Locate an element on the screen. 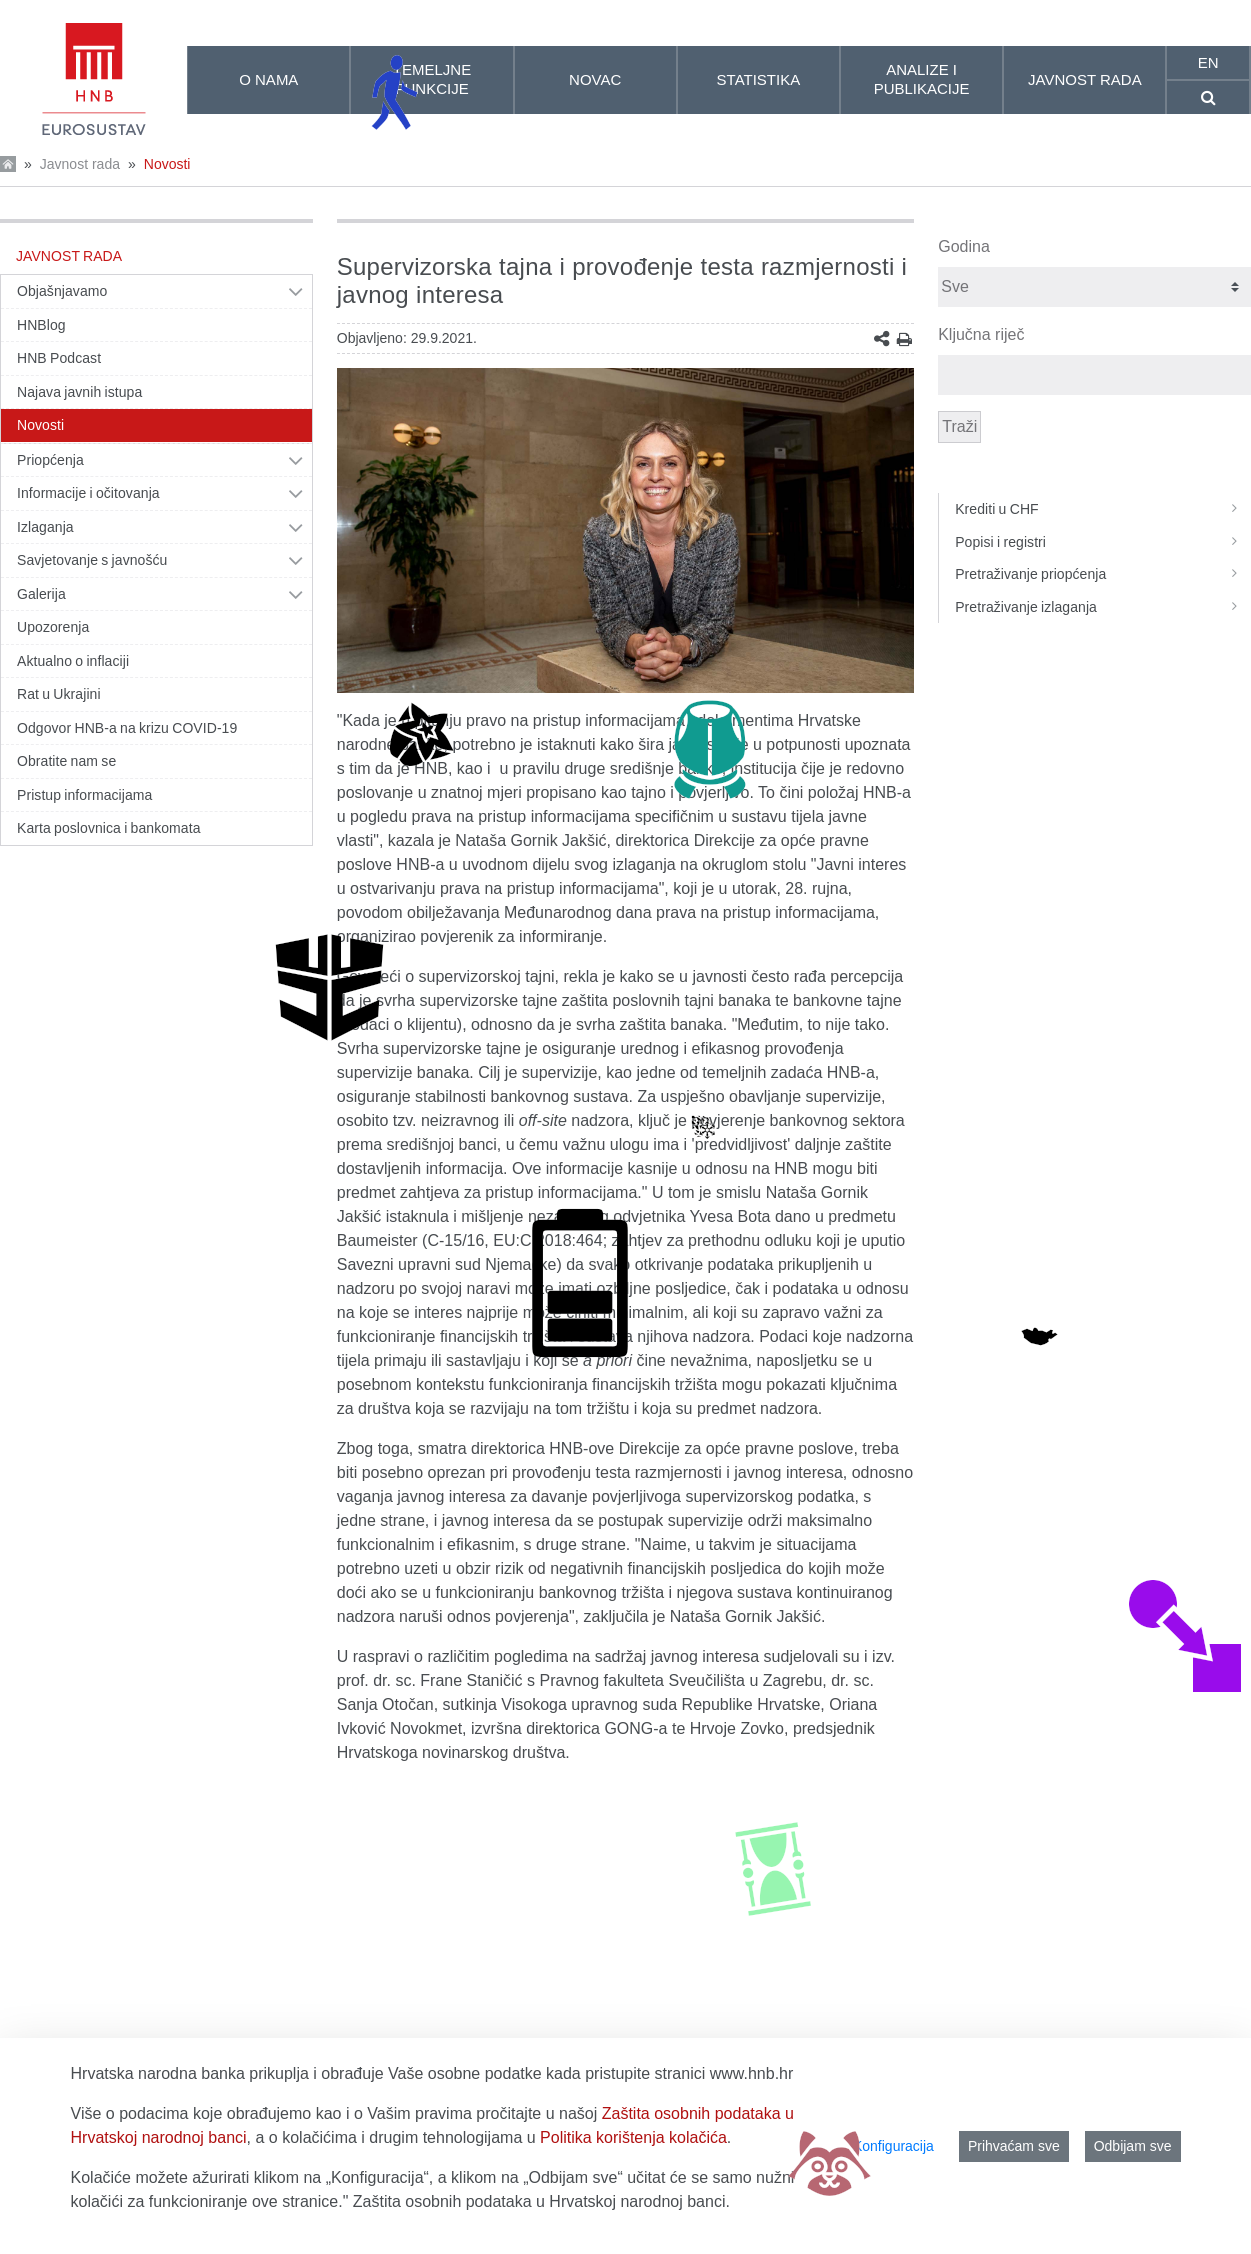 This screenshot has height=2254, width=1251. indicates battery at 50% charge is located at coordinates (580, 1283).